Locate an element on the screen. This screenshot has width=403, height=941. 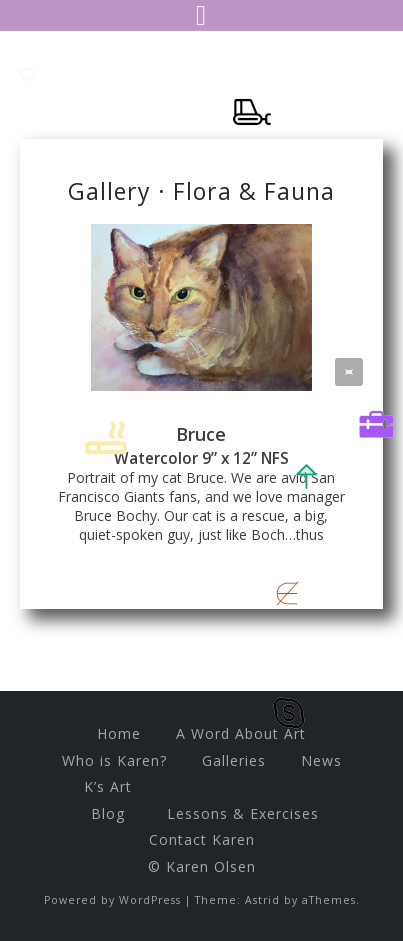
pause health monitoring or tracking is located at coordinates (26, 74).